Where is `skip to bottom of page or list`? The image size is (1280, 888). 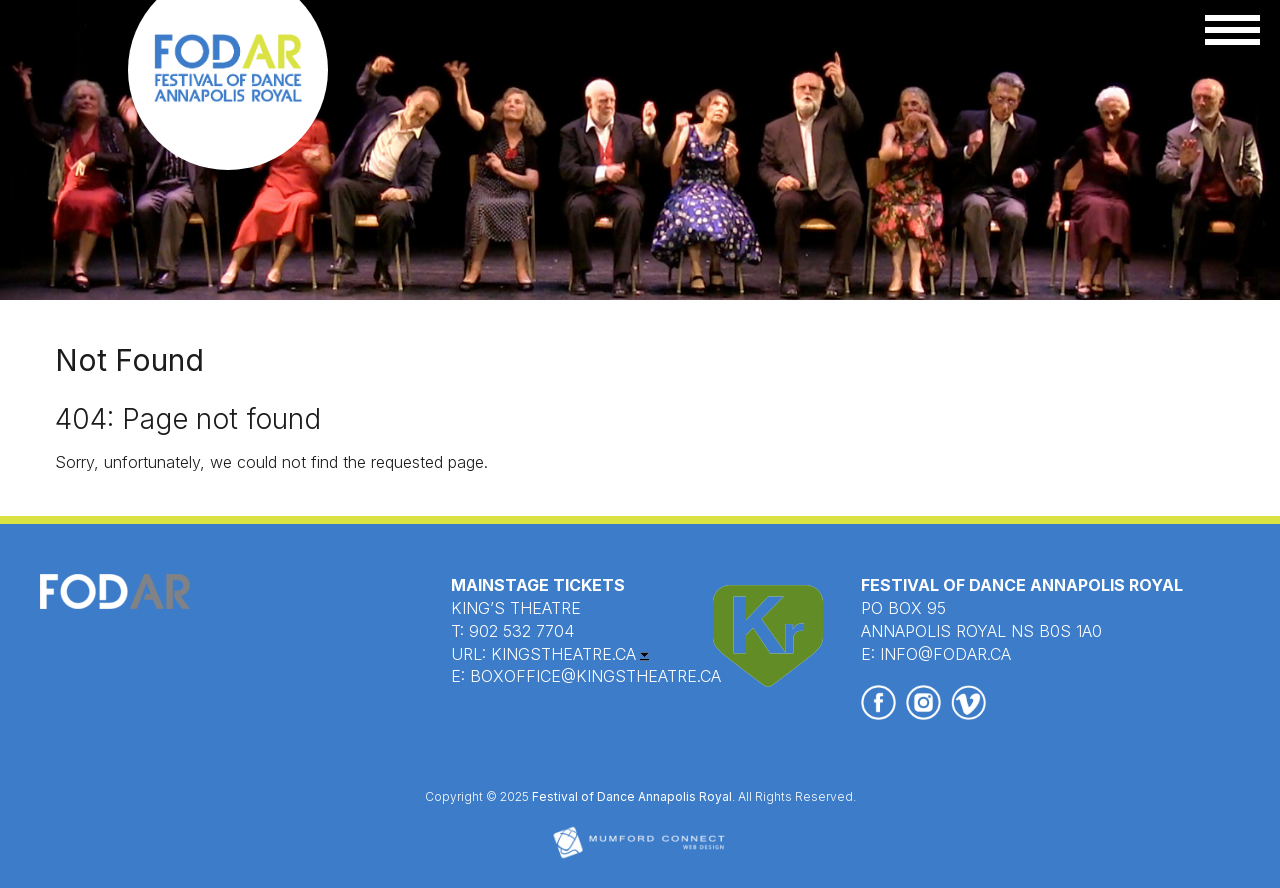 skip to bottom of page or list is located at coordinates (644, 656).